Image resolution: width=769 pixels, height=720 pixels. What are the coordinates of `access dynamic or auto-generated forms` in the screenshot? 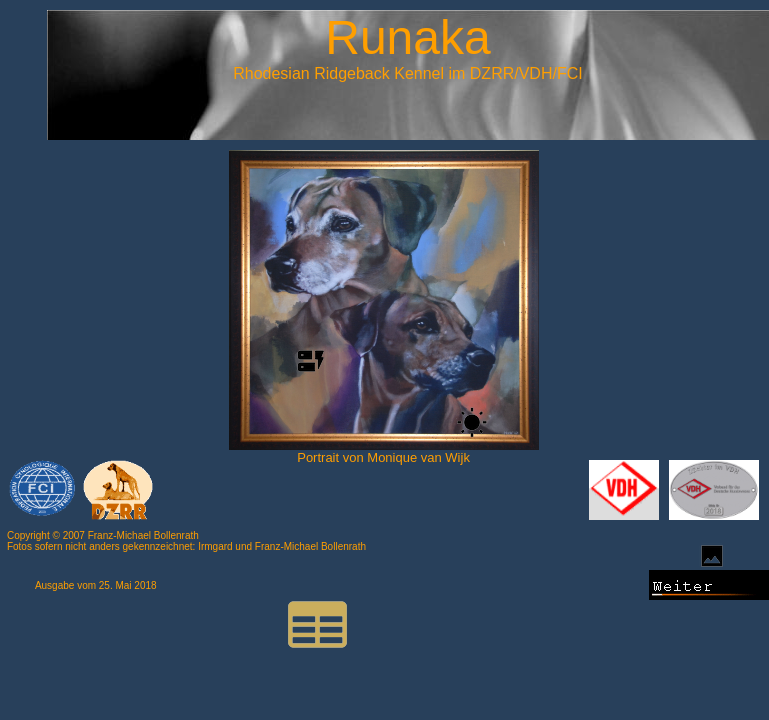 It's located at (311, 361).